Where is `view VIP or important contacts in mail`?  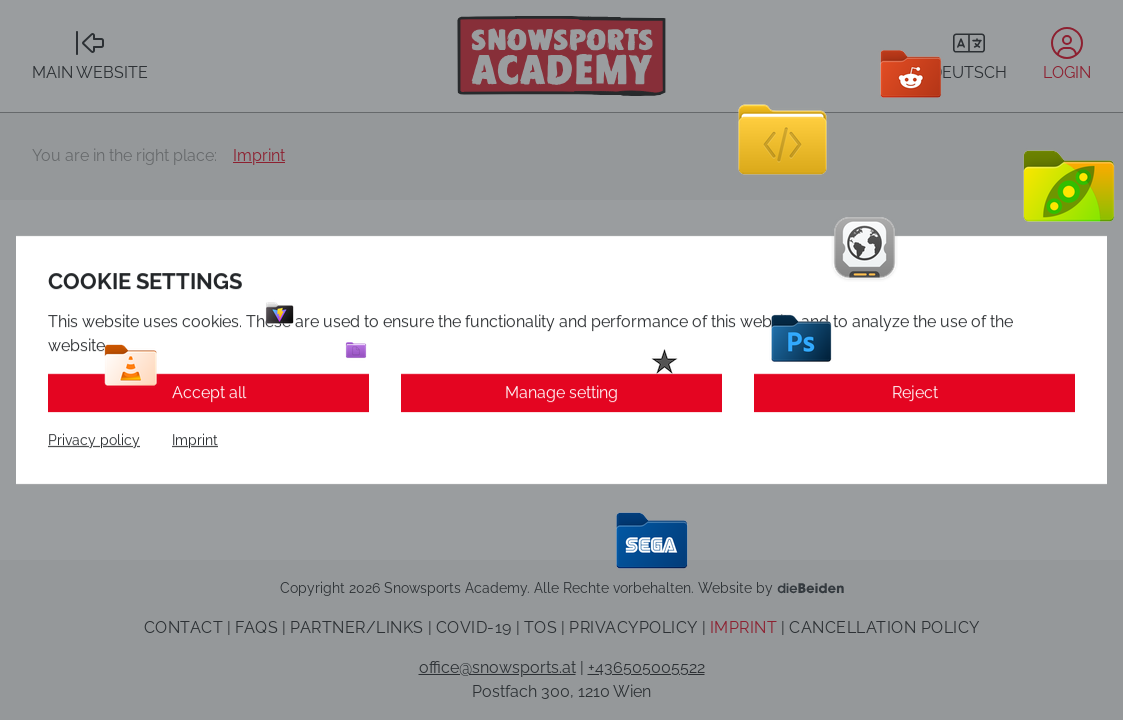
view VIP or important contacts in mail is located at coordinates (664, 361).